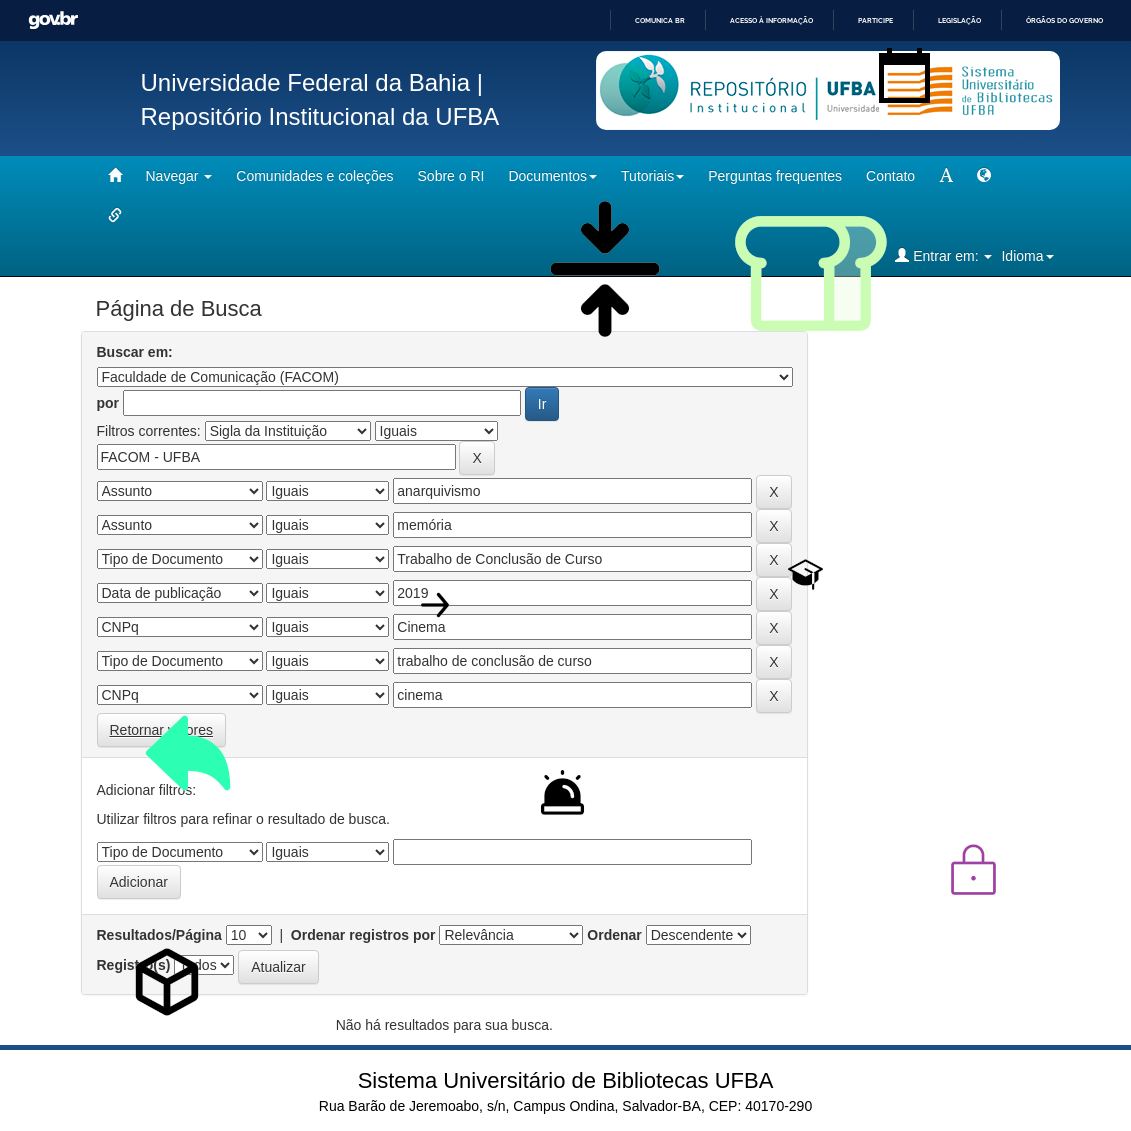 This screenshot has width=1131, height=1131. What do you see at coordinates (167, 982) in the screenshot?
I see `view 3D model or object` at bounding box center [167, 982].